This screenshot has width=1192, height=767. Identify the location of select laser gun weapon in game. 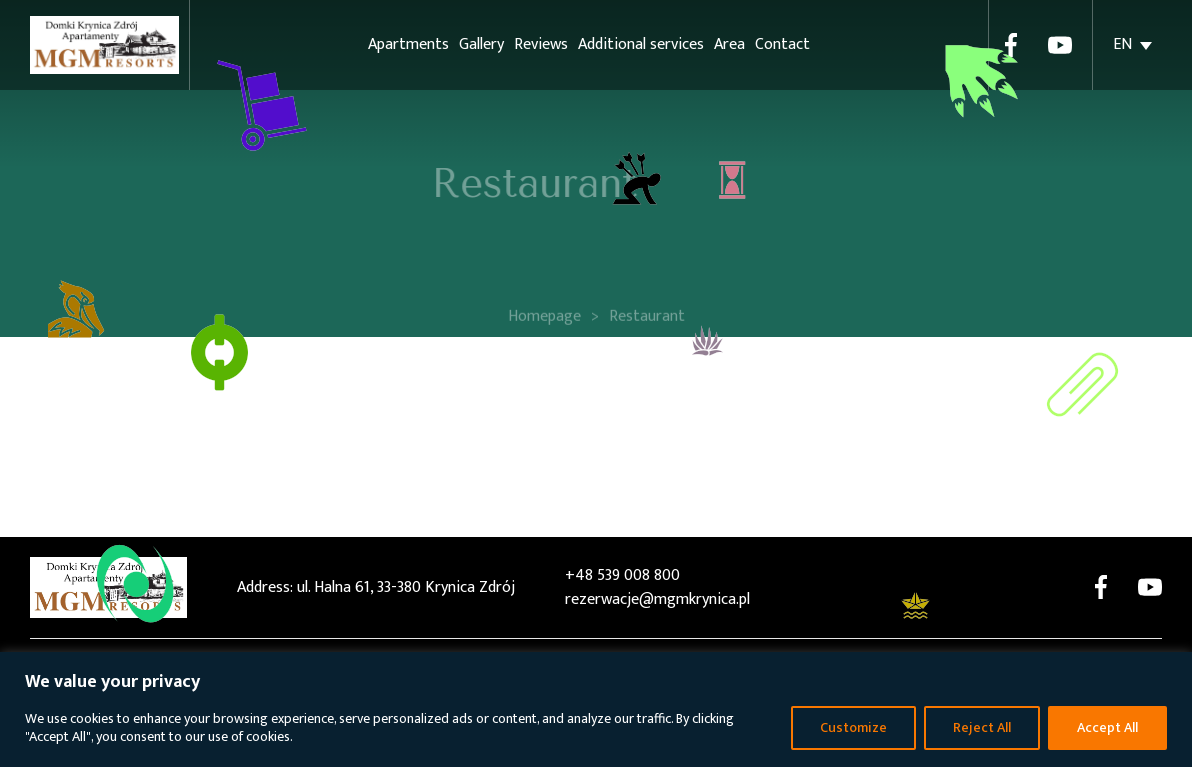
(219, 352).